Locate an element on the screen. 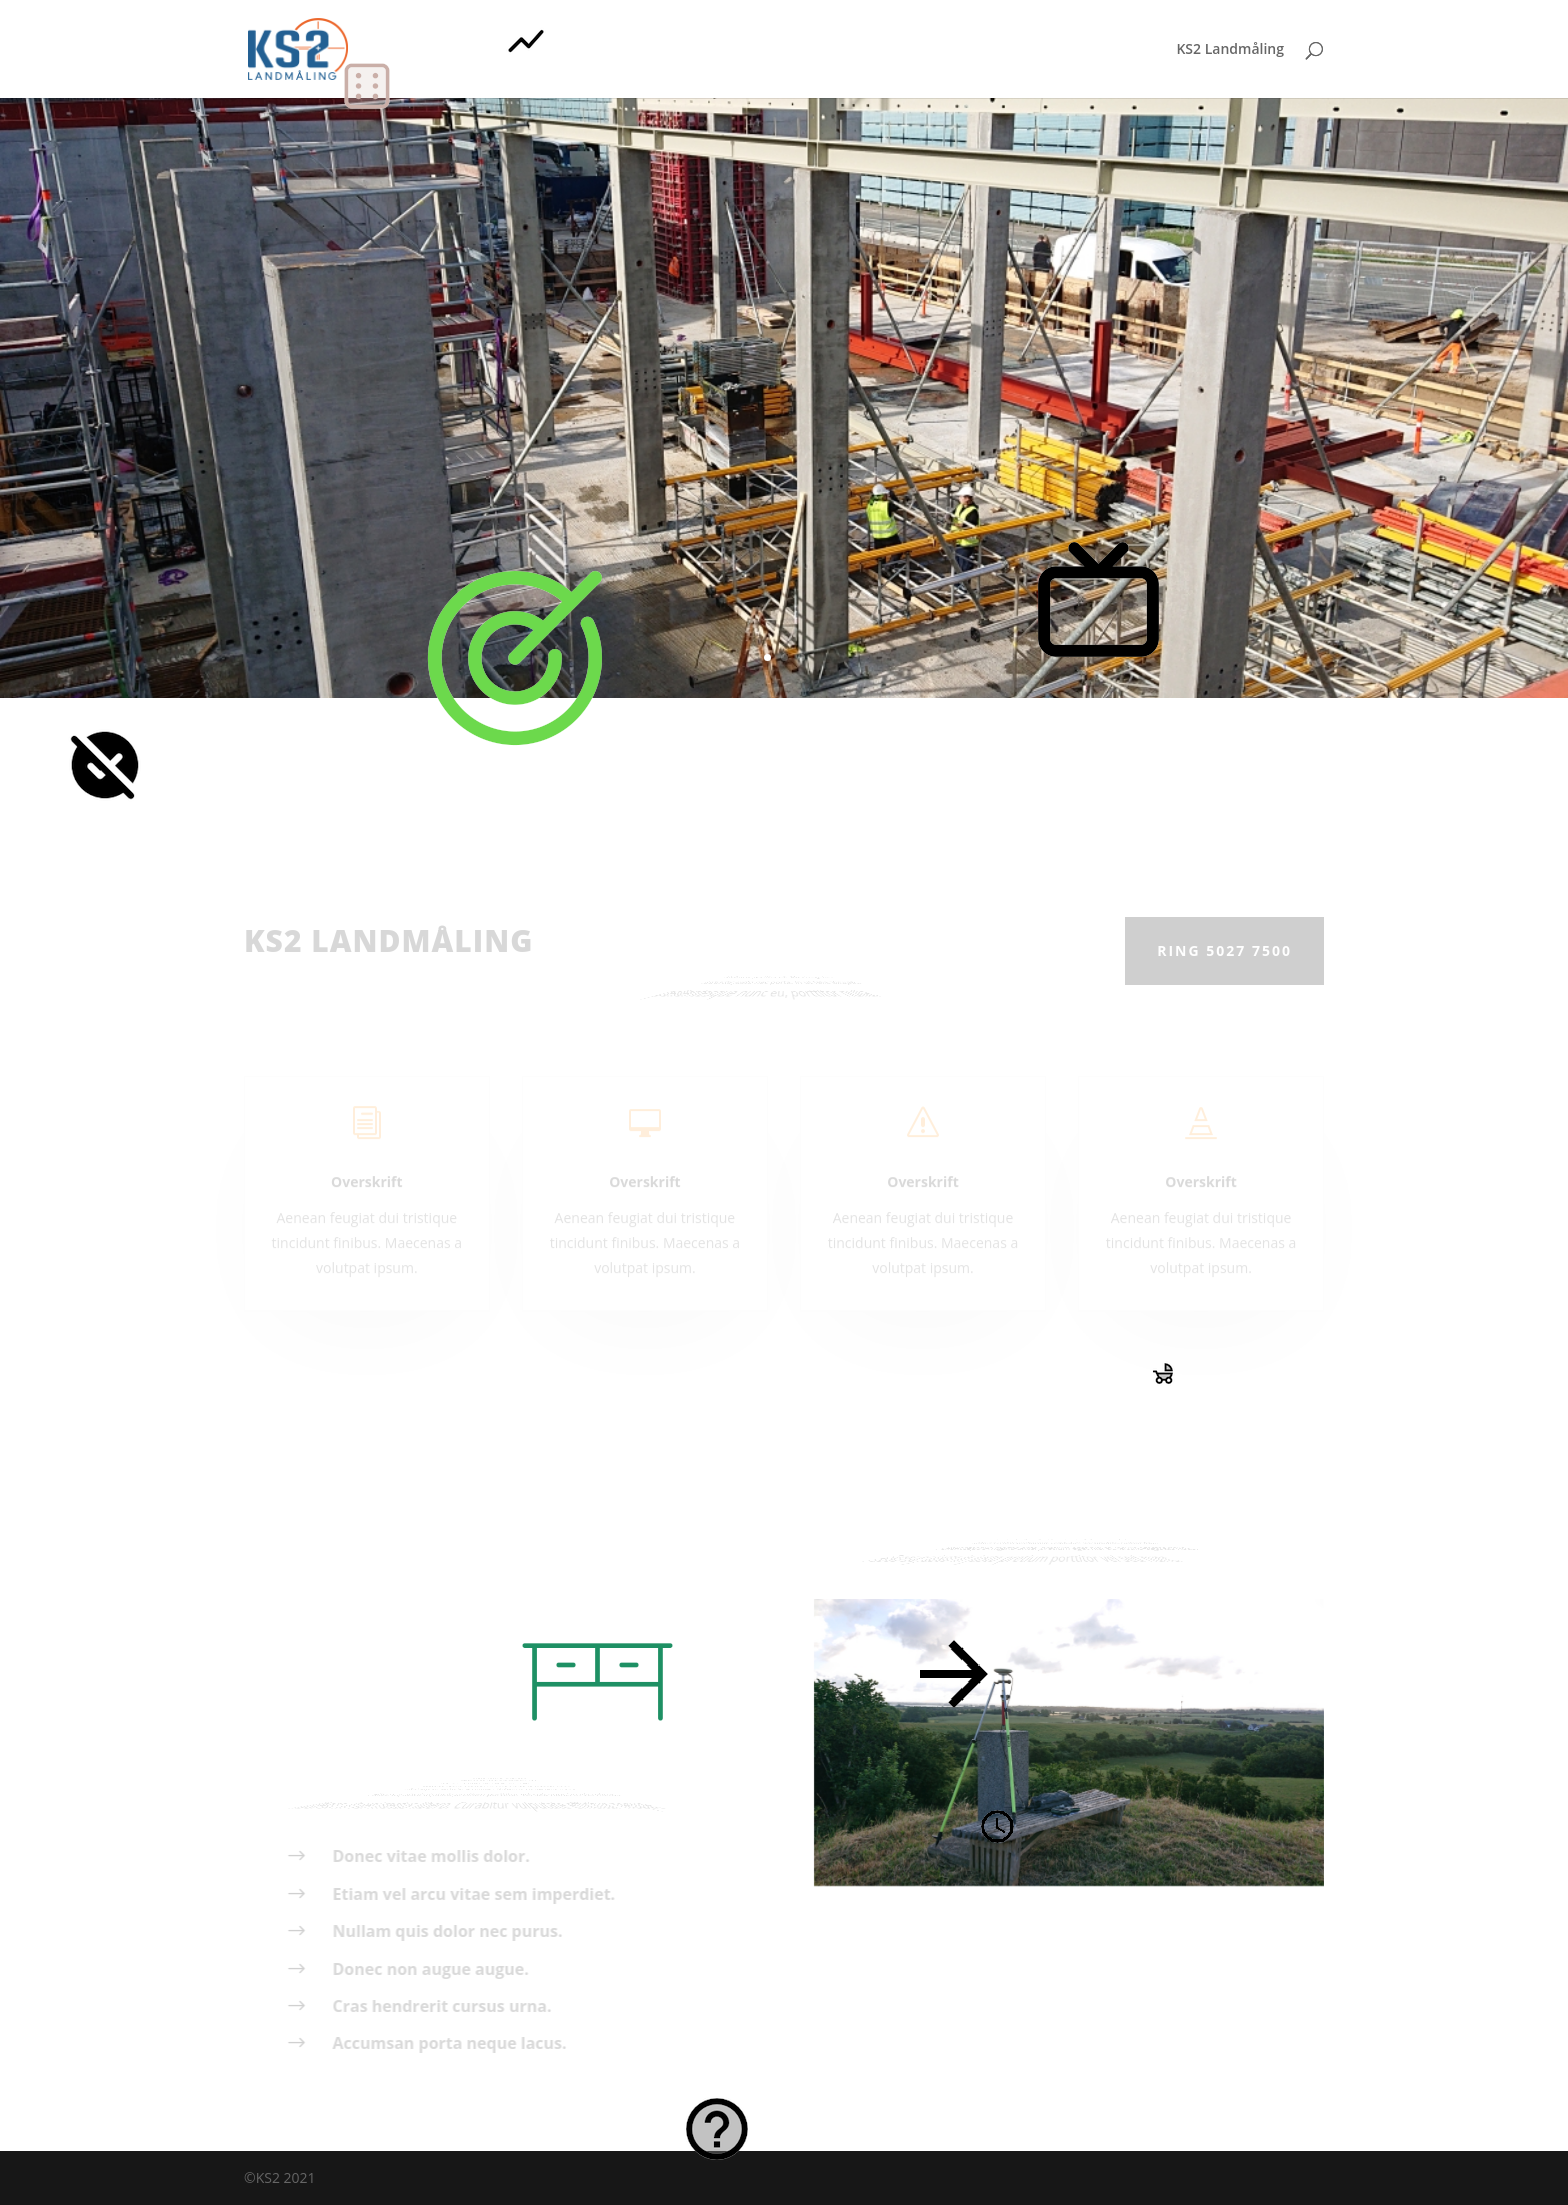 Image resolution: width=1568 pixels, height=2205 pixels. randomize or shuffle content is located at coordinates (367, 86).